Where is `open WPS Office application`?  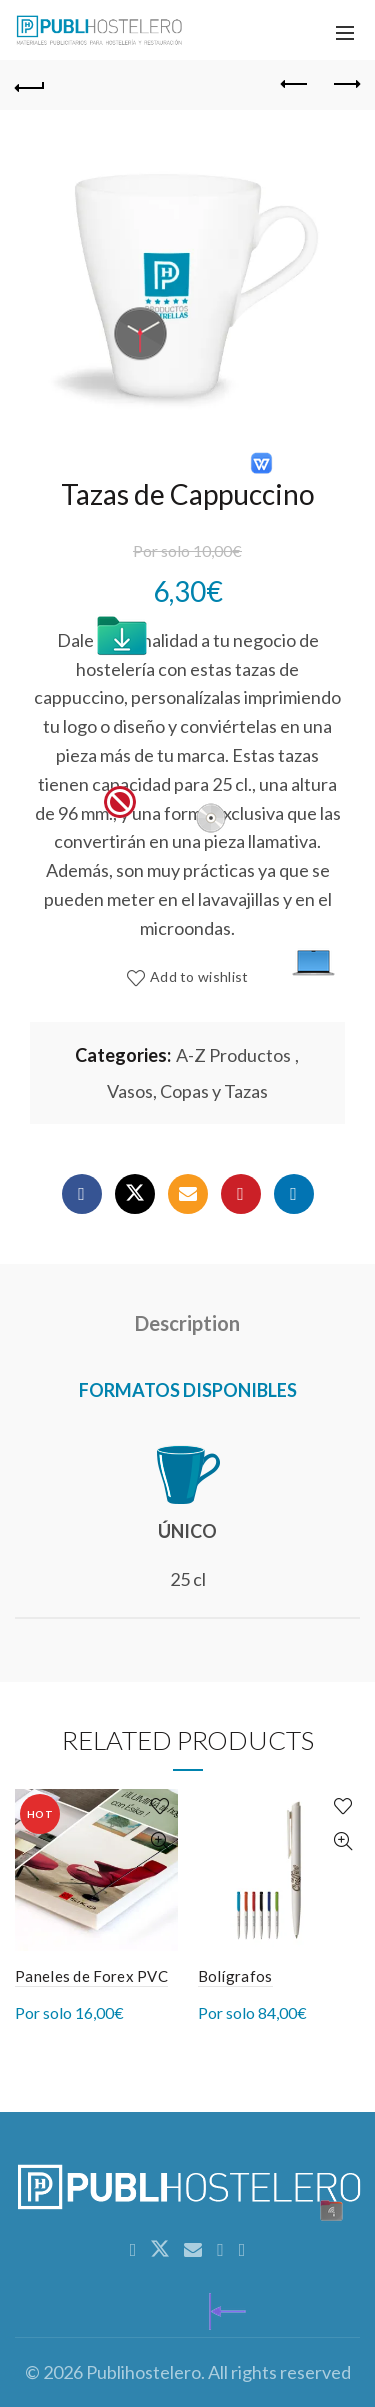 open WPS Office application is located at coordinates (261, 463).